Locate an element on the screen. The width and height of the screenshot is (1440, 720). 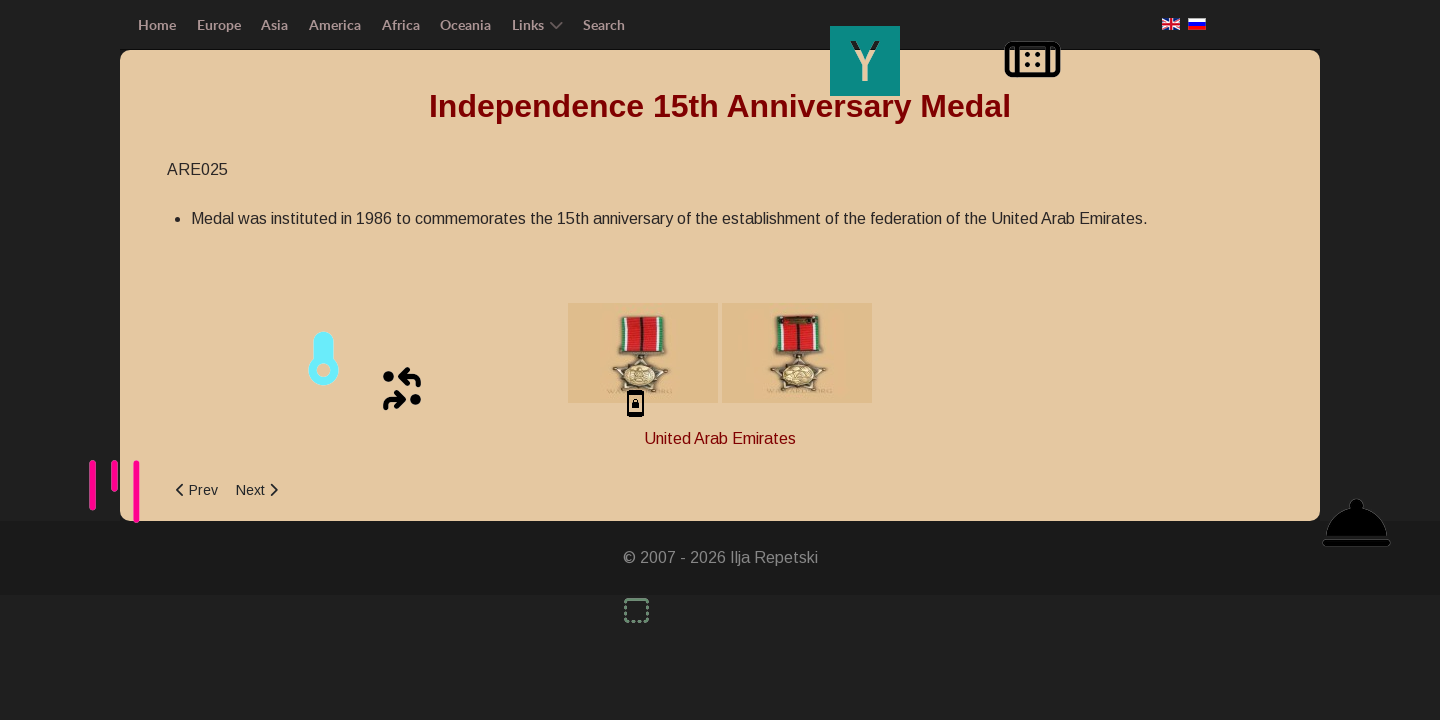
open hacker news is located at coordinates (865, 61).